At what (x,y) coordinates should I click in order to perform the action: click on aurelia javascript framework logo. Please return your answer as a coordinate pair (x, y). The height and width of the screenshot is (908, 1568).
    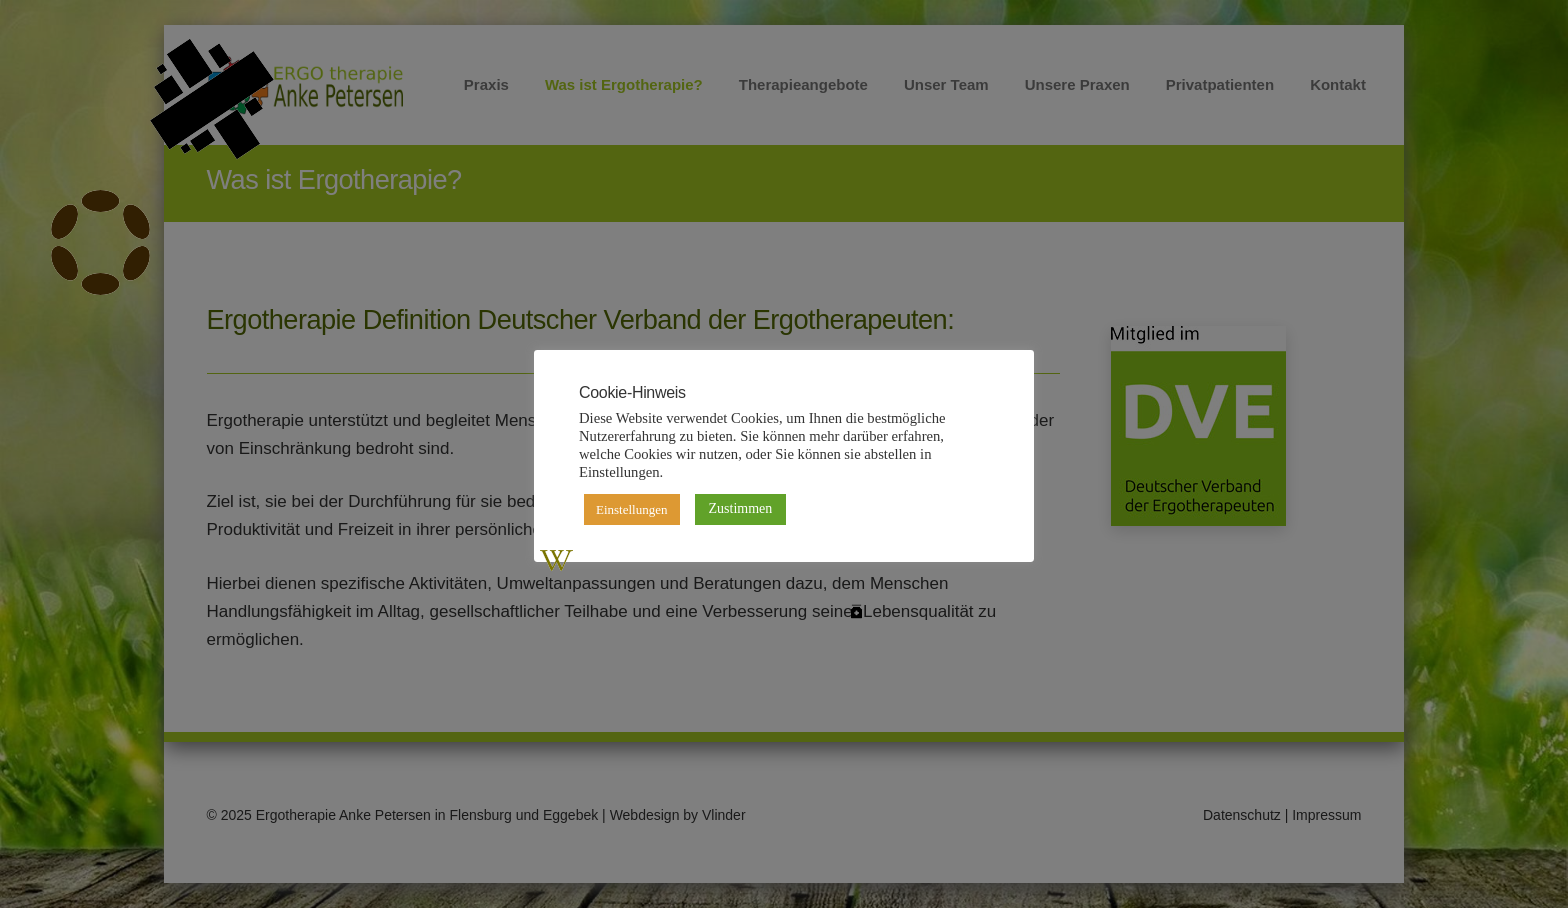
    Looking at the image, I should click on (212, 99).